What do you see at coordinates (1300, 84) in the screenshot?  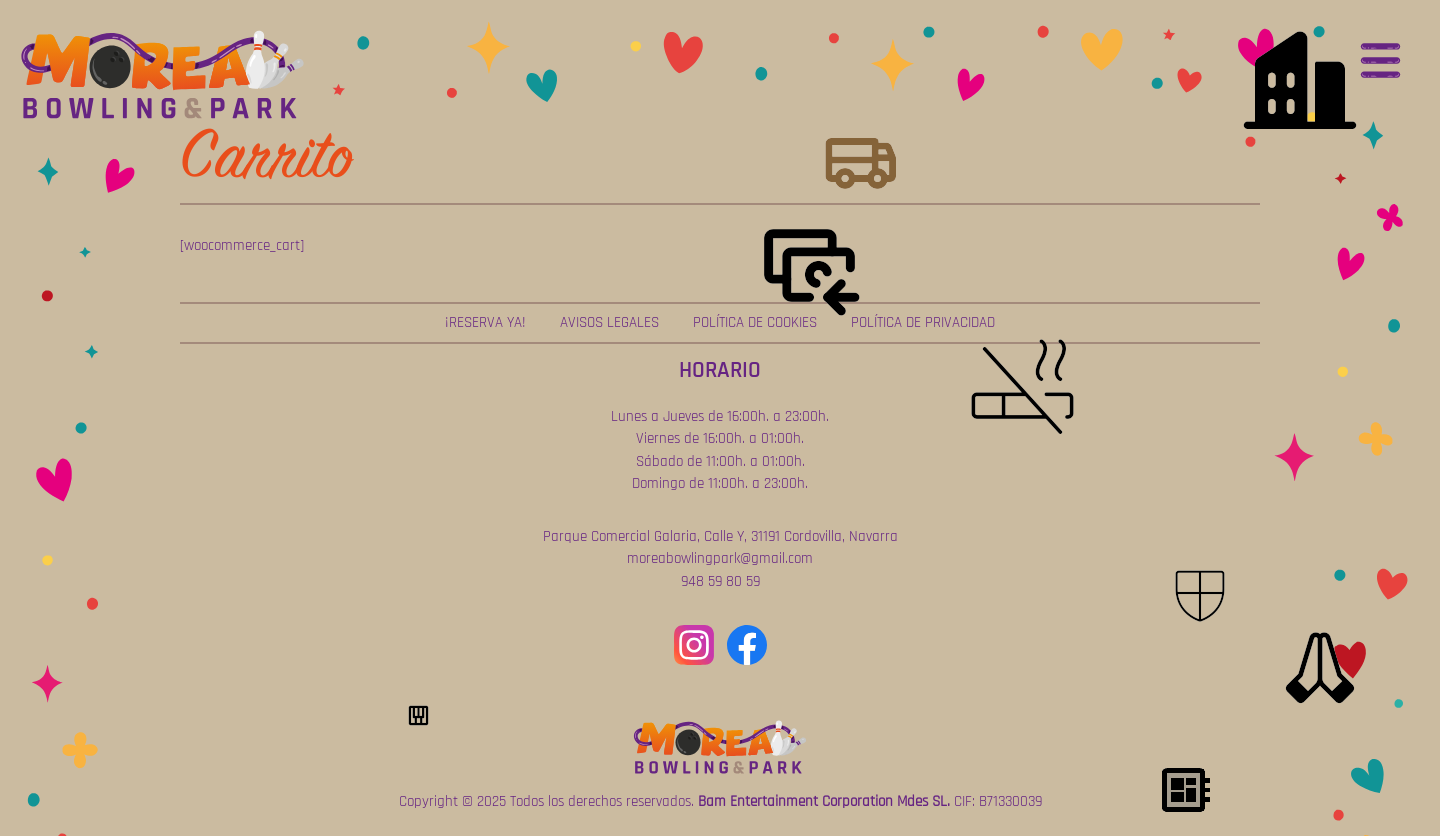 I see `view properties or real estate listings` at bounding box center [1300, 84].